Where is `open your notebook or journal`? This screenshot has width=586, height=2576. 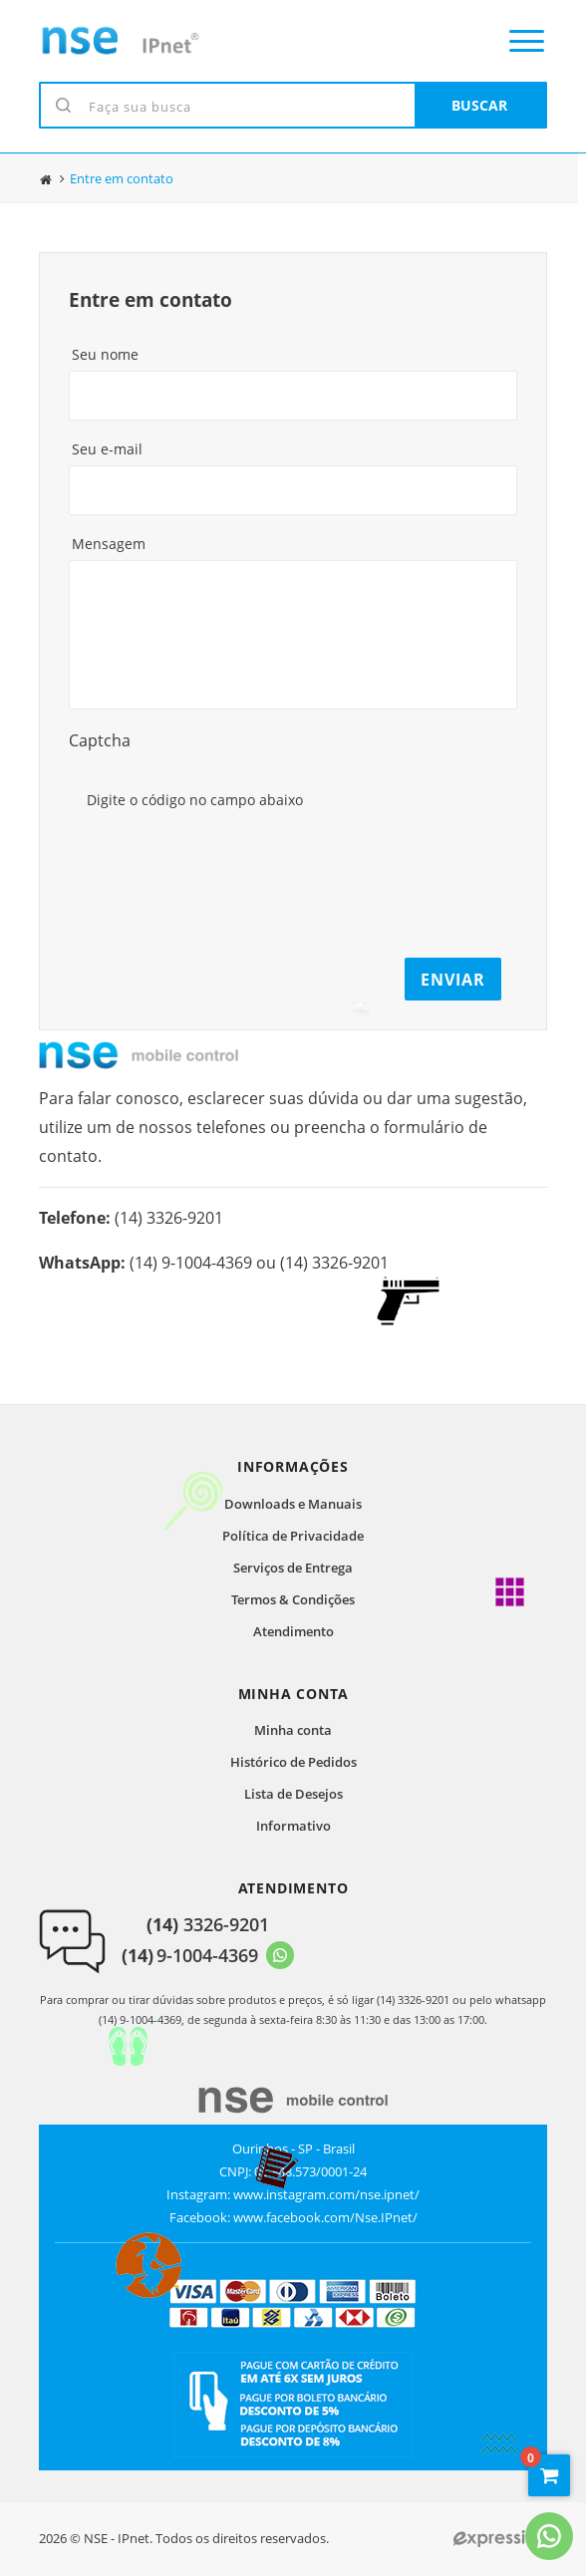
open your notebook or journal is located at coordinates (277, 2167).